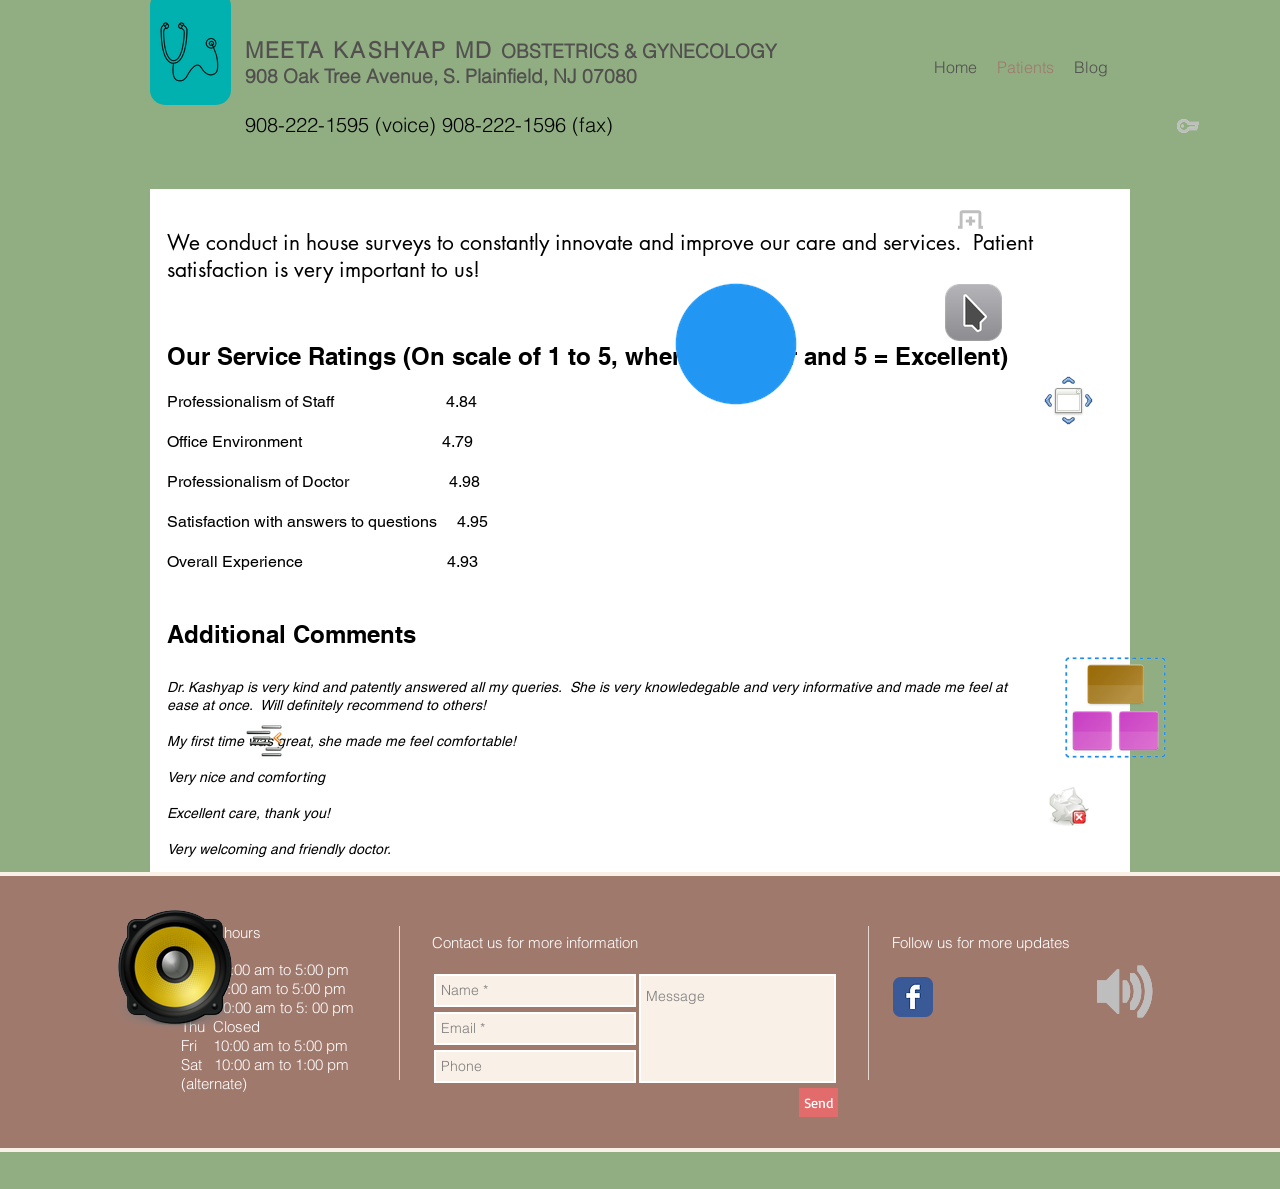 This screenshot has height=1189, width=1280. I want to click on mark email as not junk, so click(1068, 806).